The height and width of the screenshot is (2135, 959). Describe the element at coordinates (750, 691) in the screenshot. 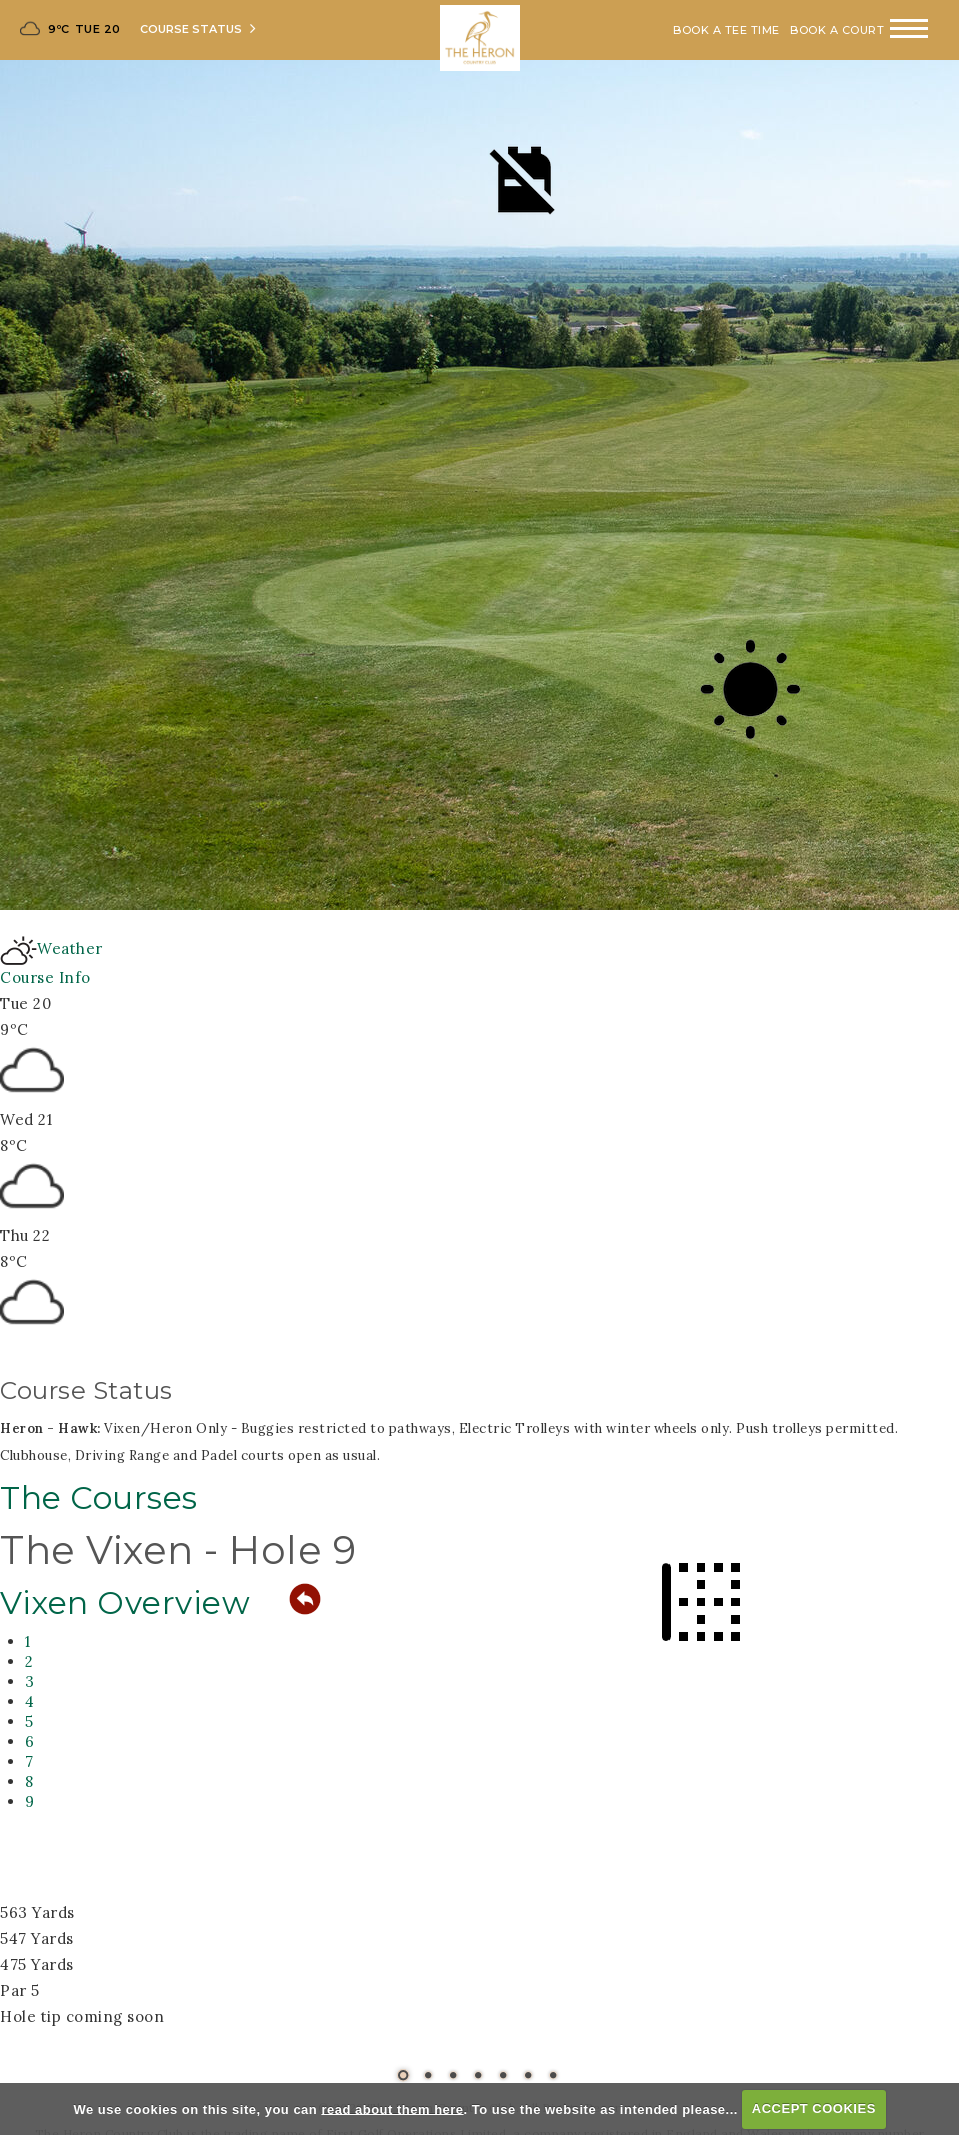

I see `toggle light mode or bright display` at that location.